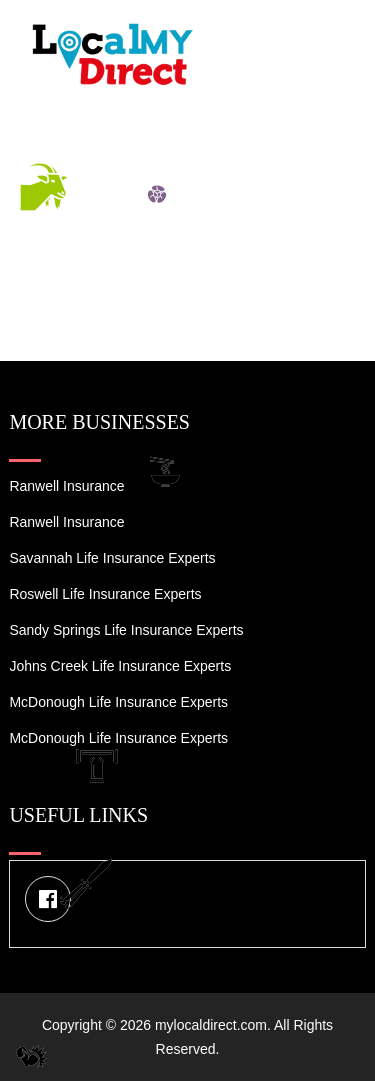  Describe the element at coordinates (97, 762) in the screenshot. I see `indicates a pipe junction or plumbing connection point` at that location.